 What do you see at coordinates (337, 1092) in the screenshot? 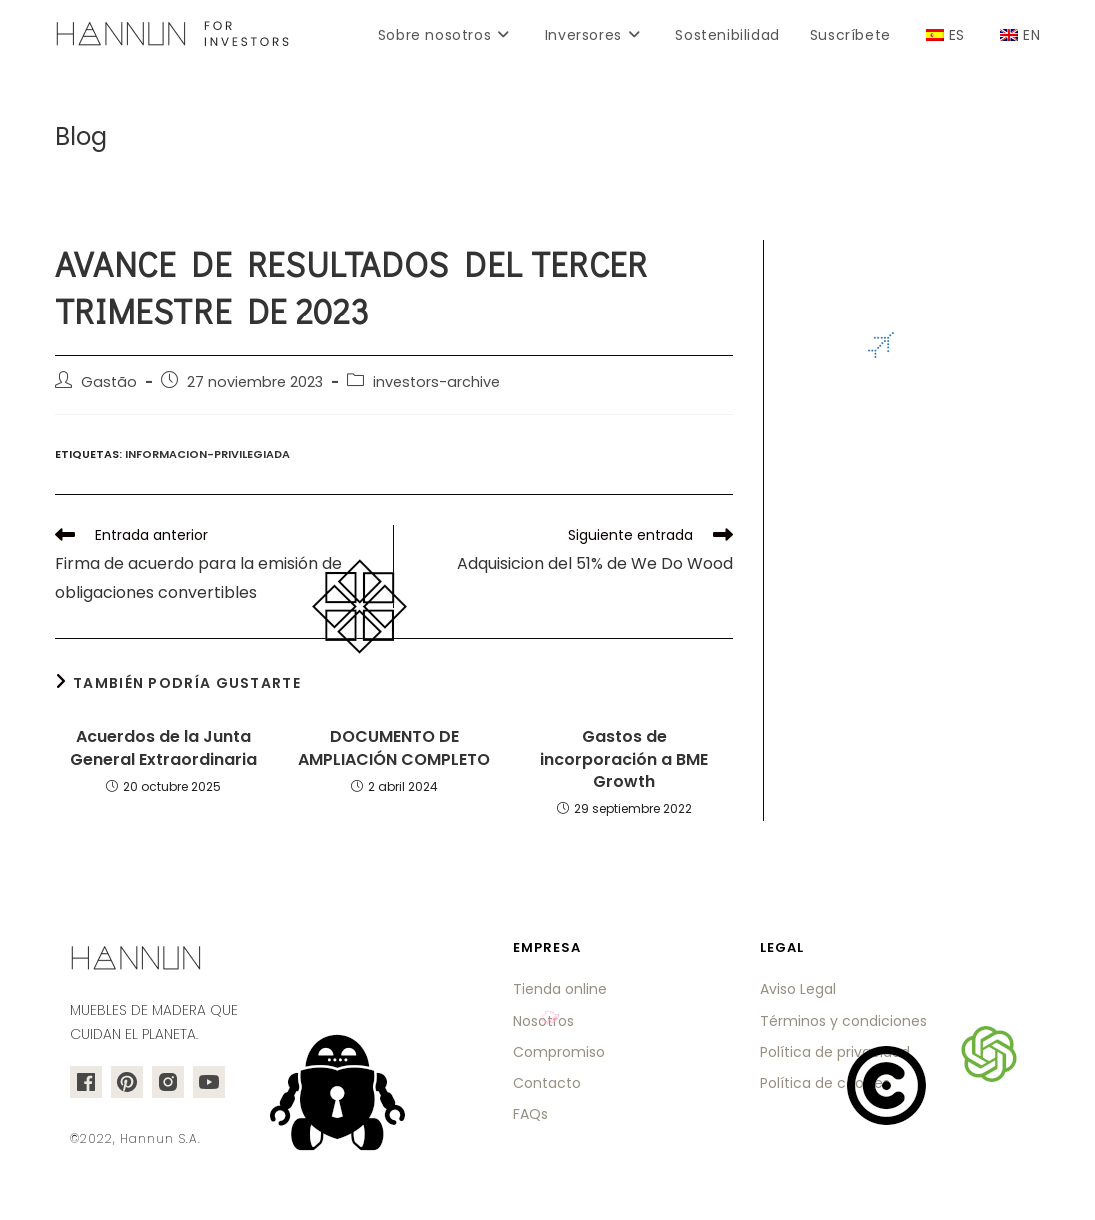
I see `open cryptomator encryption app` at bounding box center [337, 1092].